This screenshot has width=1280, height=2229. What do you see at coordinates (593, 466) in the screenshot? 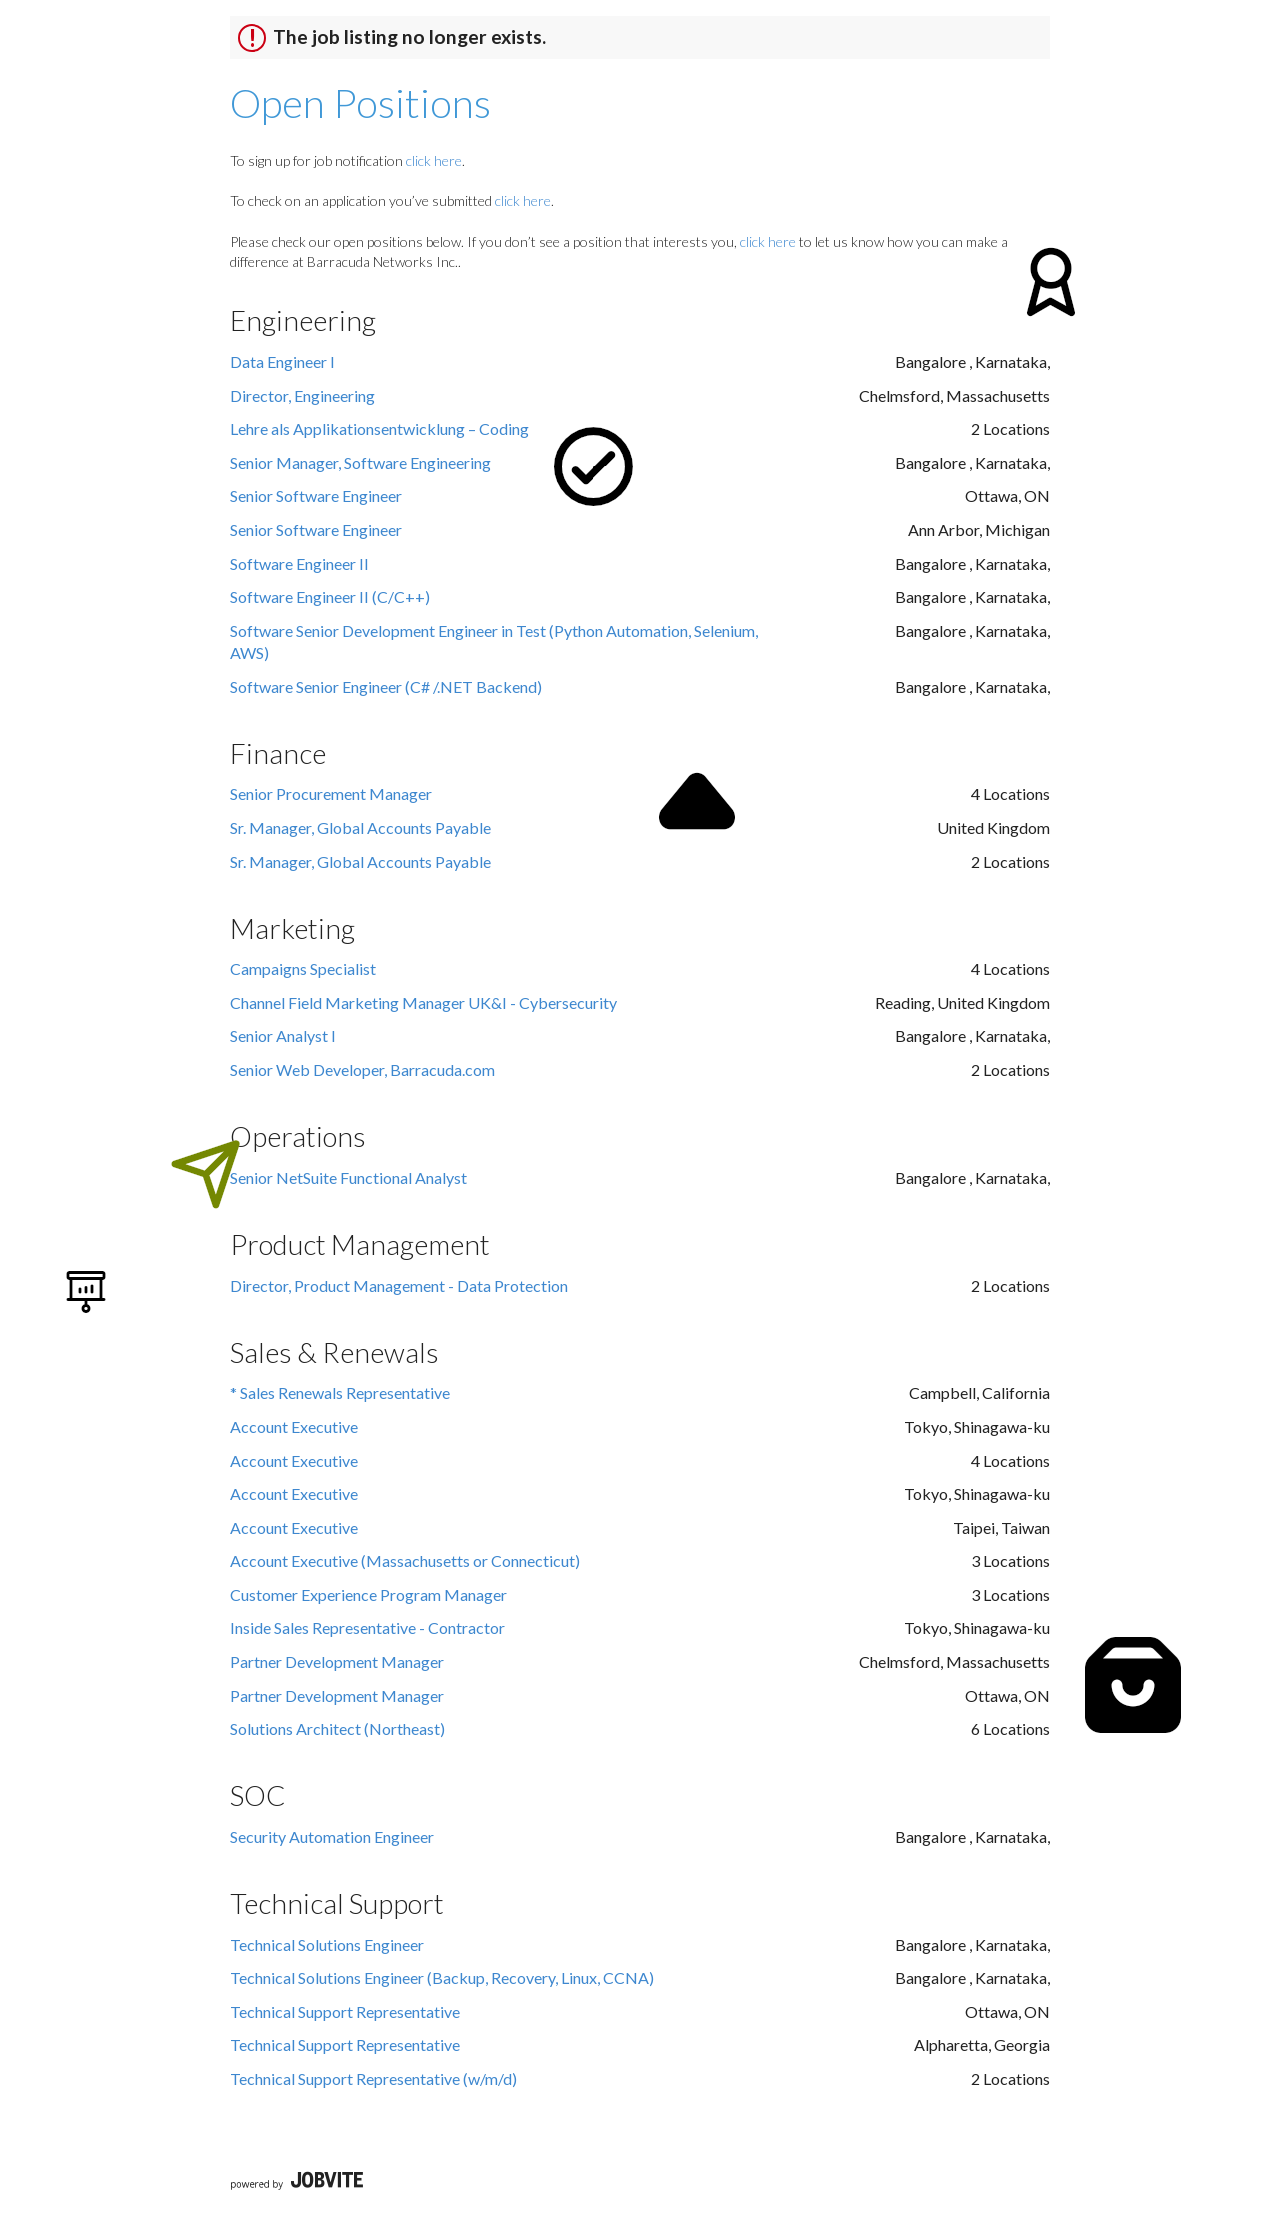
I see `indicates task or action completed successfully` at bounding box center [593, 466].